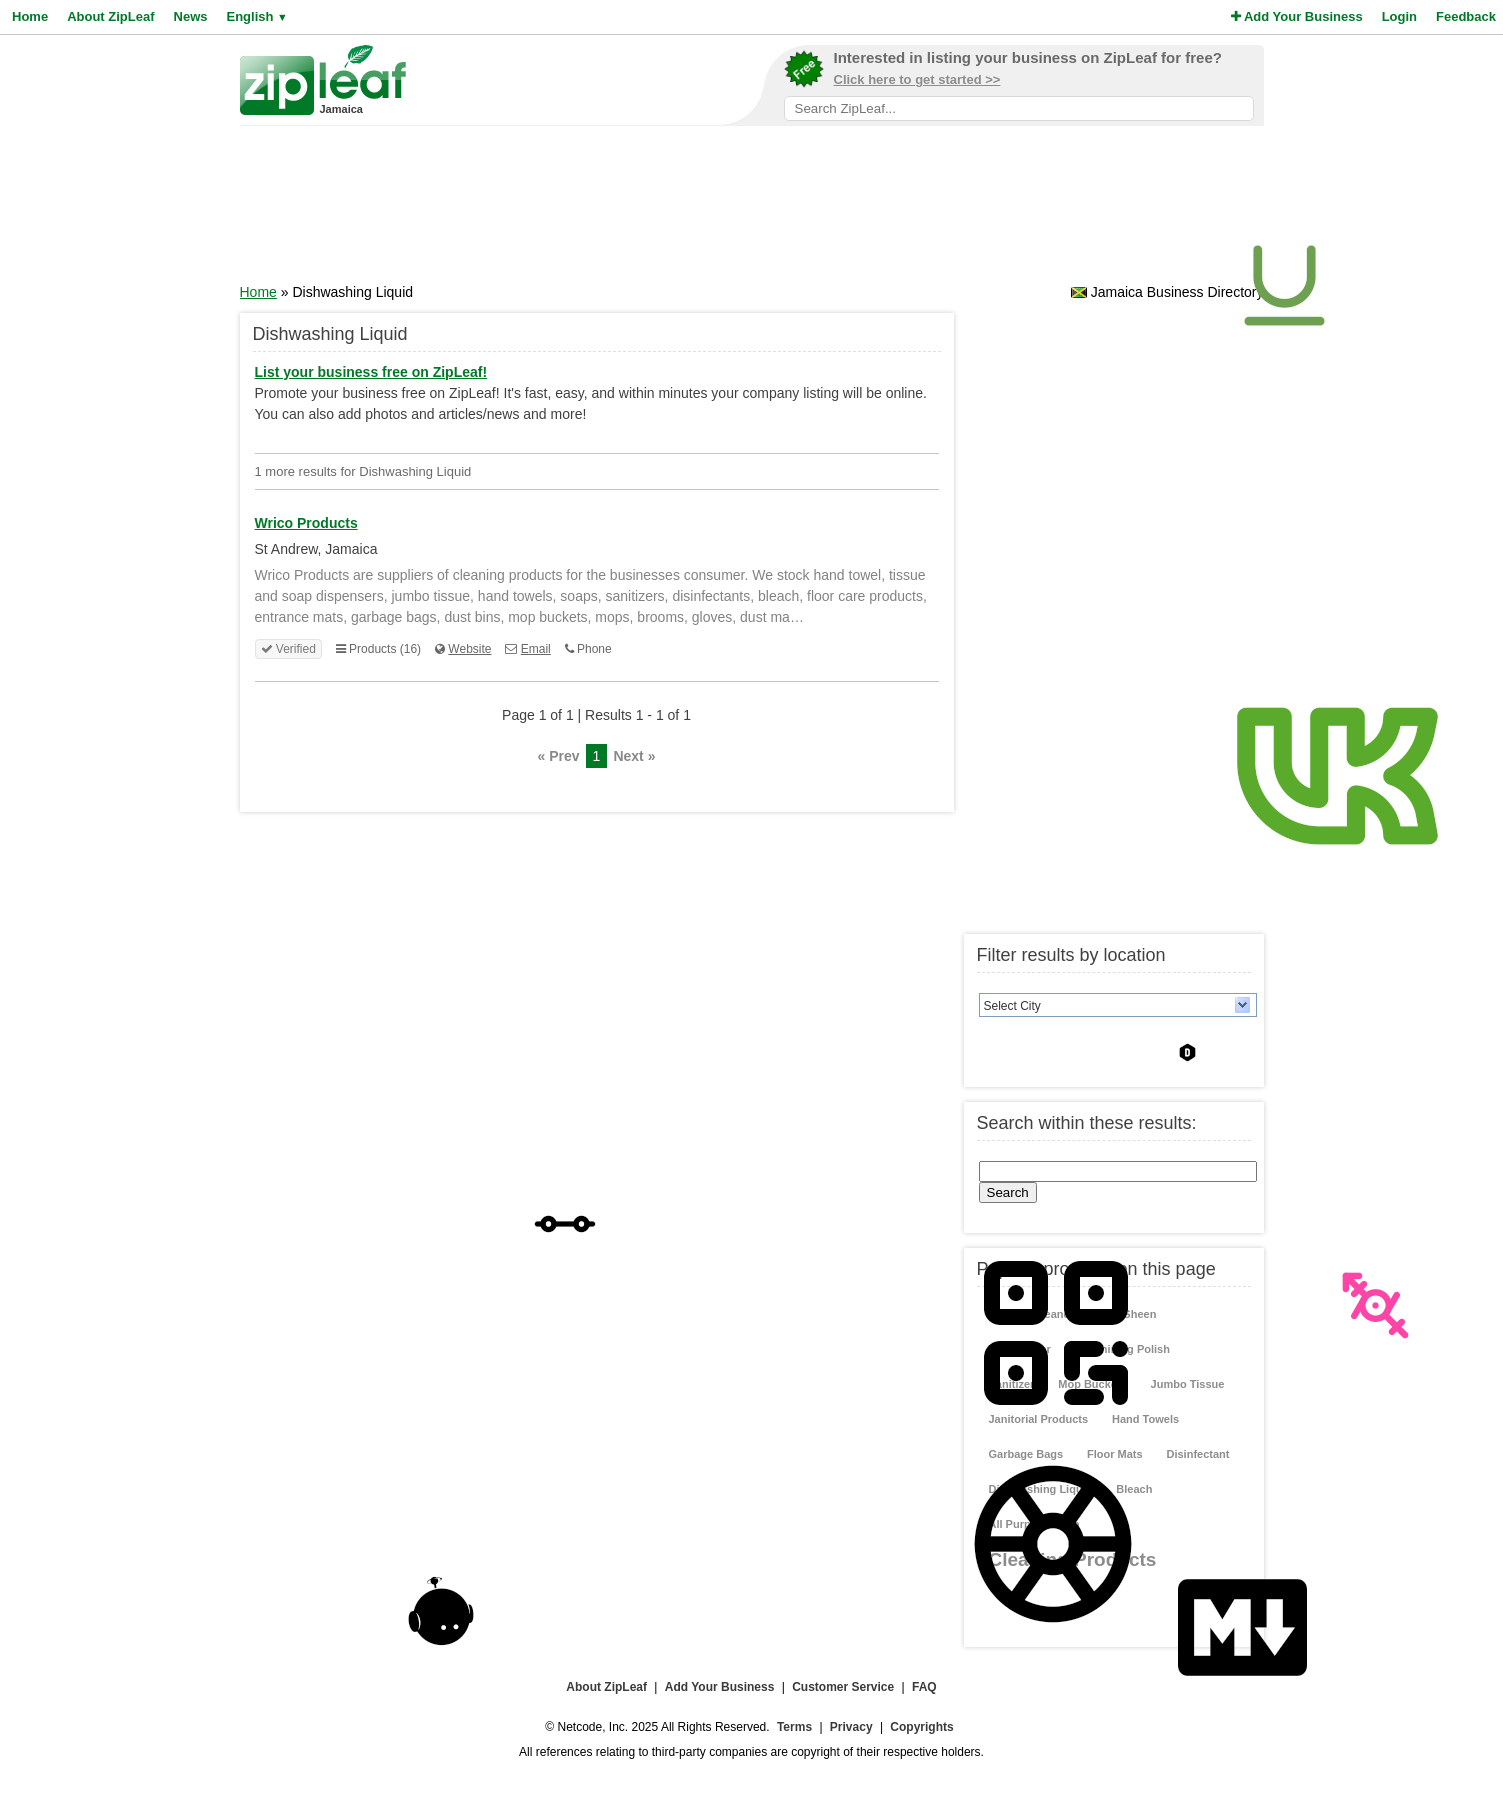 Image resolution: width=1503 pixels, height=1808 pixels. I want to click on access vehicle or tire settings, so click(1053, 1544).